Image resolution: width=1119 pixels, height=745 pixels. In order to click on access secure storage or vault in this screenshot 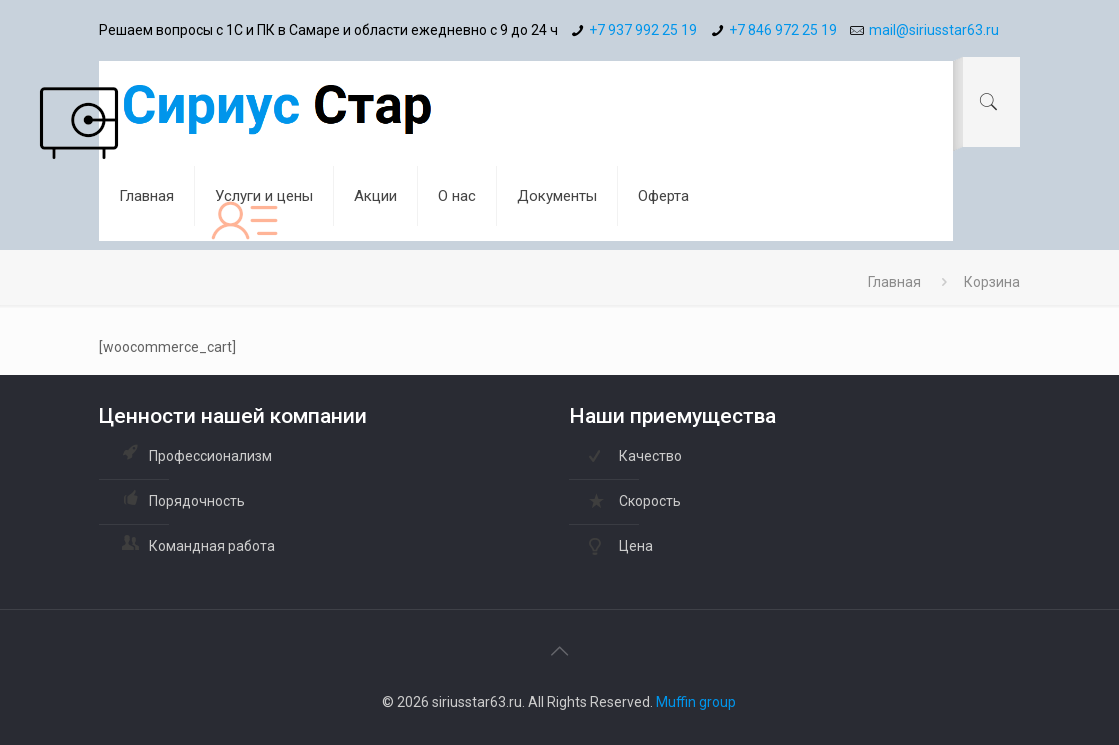, I will do `click(79, 120)`.